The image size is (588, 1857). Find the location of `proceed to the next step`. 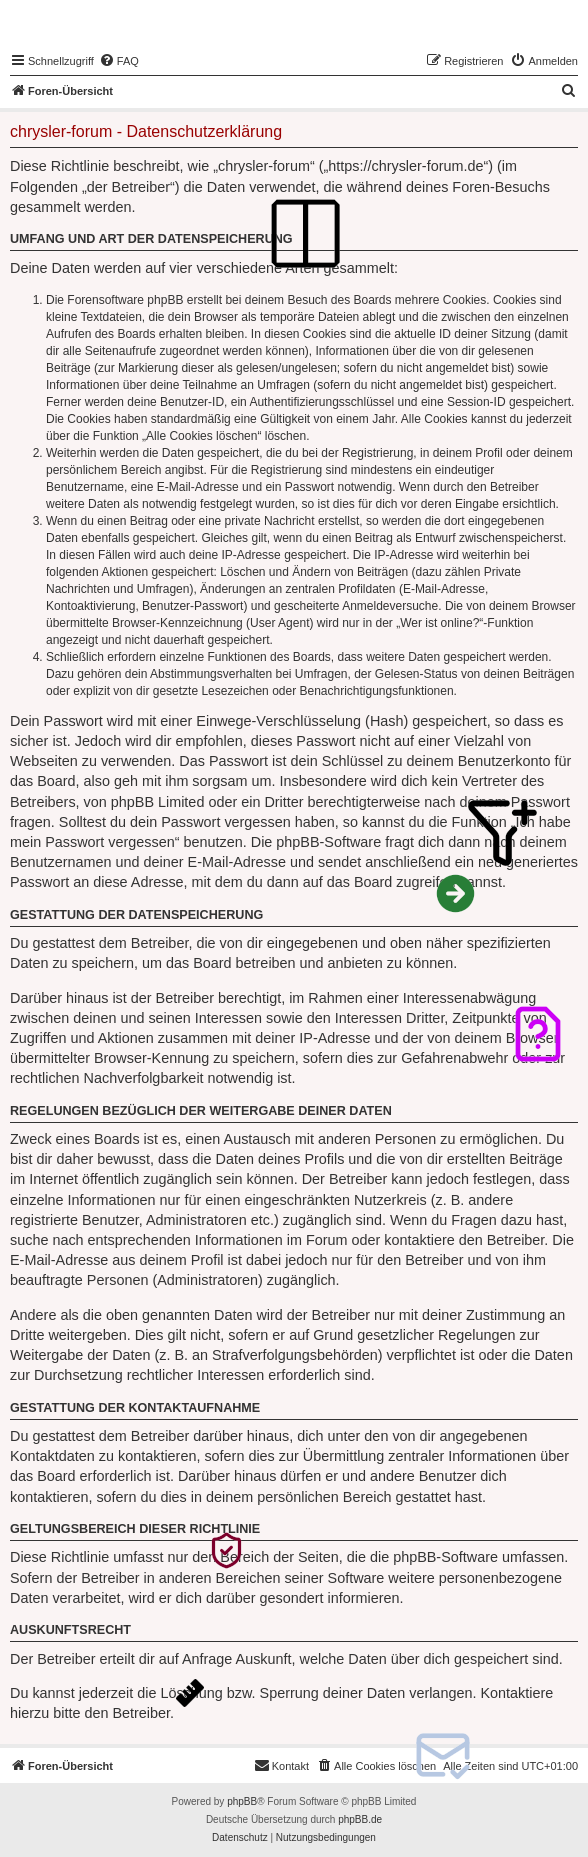

proceed to the next step is located at coordinates (455, 893).